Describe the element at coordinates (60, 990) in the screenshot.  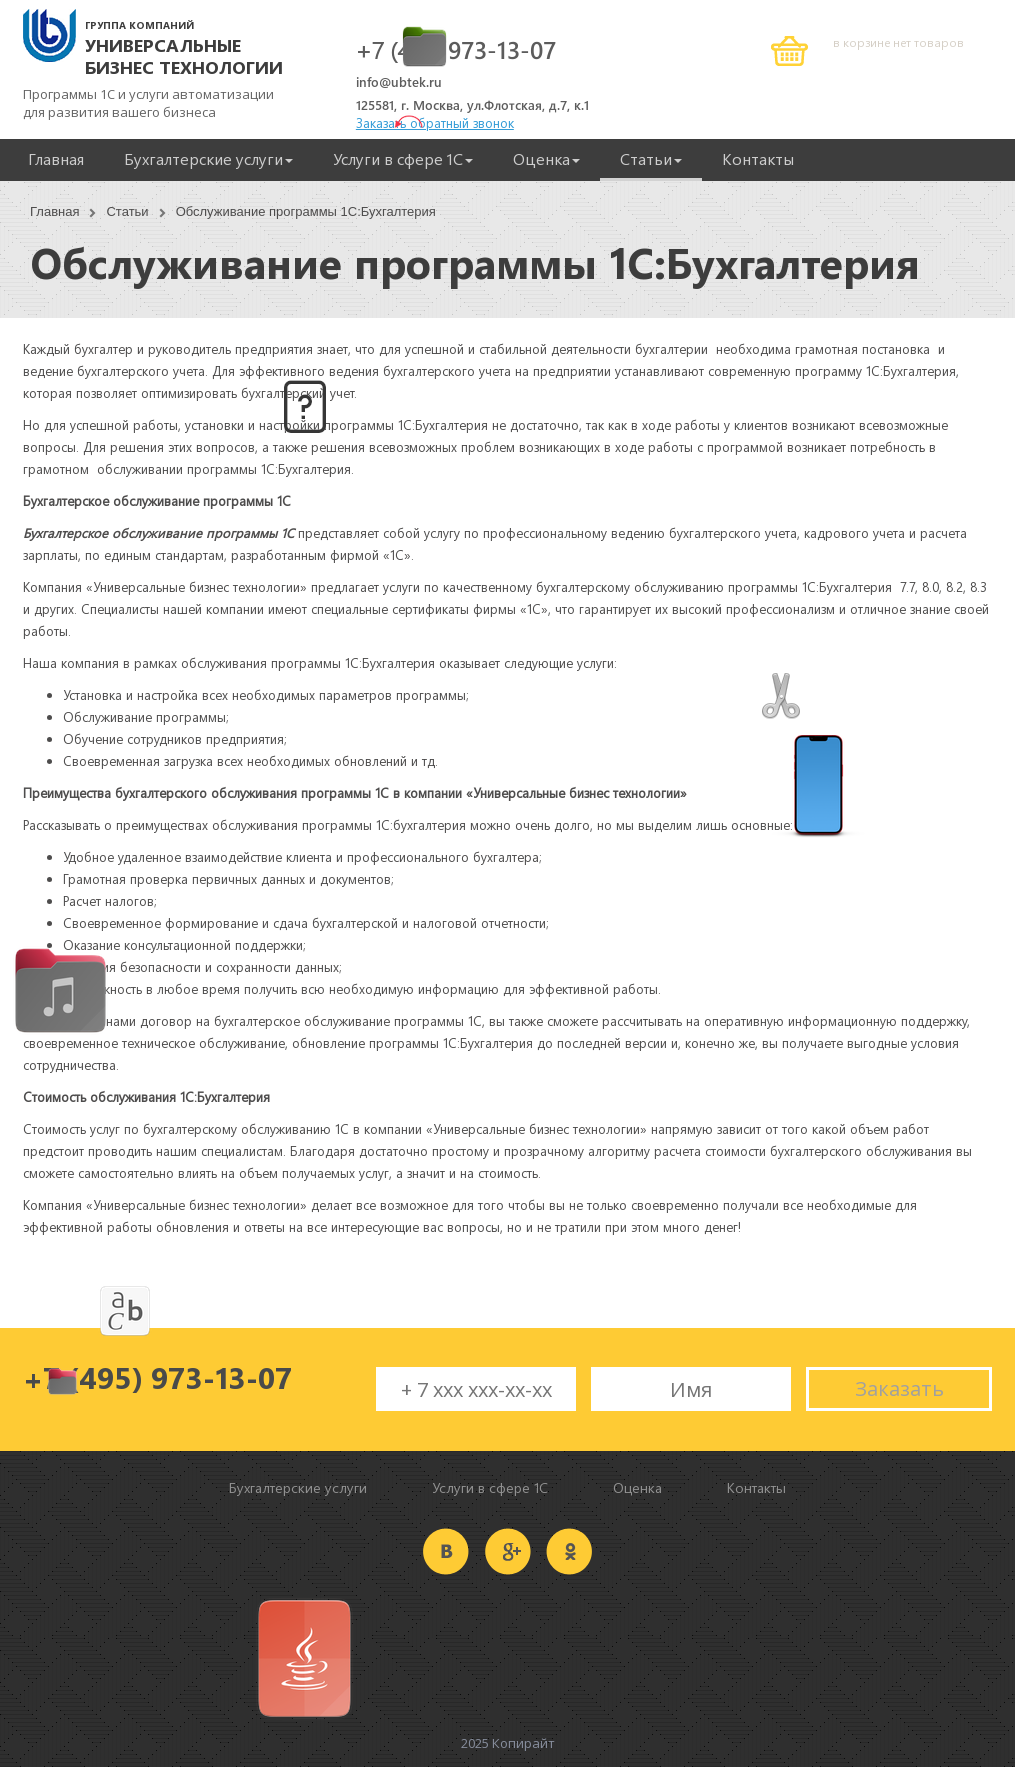
I see `open your music folder` at that location.